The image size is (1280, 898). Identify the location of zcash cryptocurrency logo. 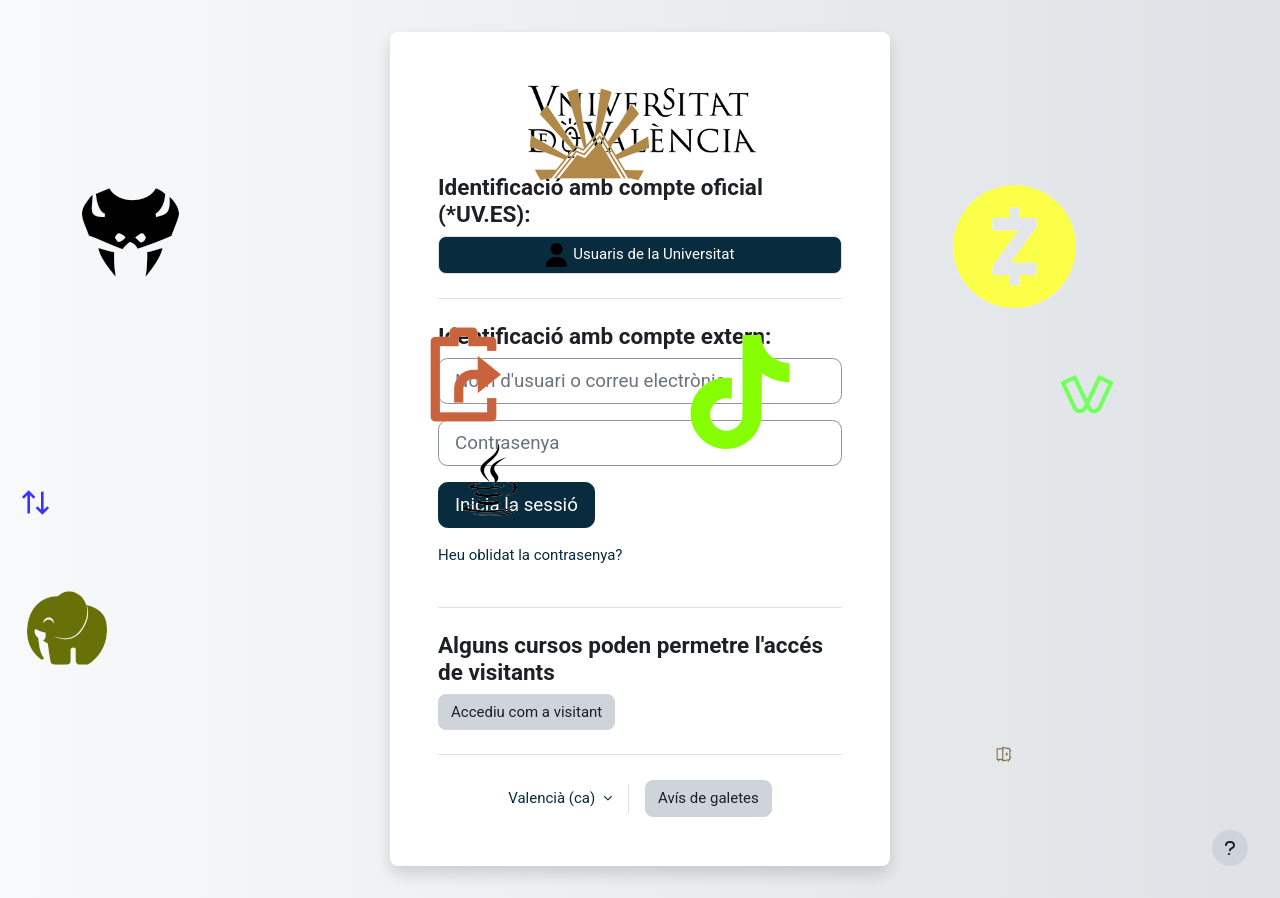
(1014, 246).